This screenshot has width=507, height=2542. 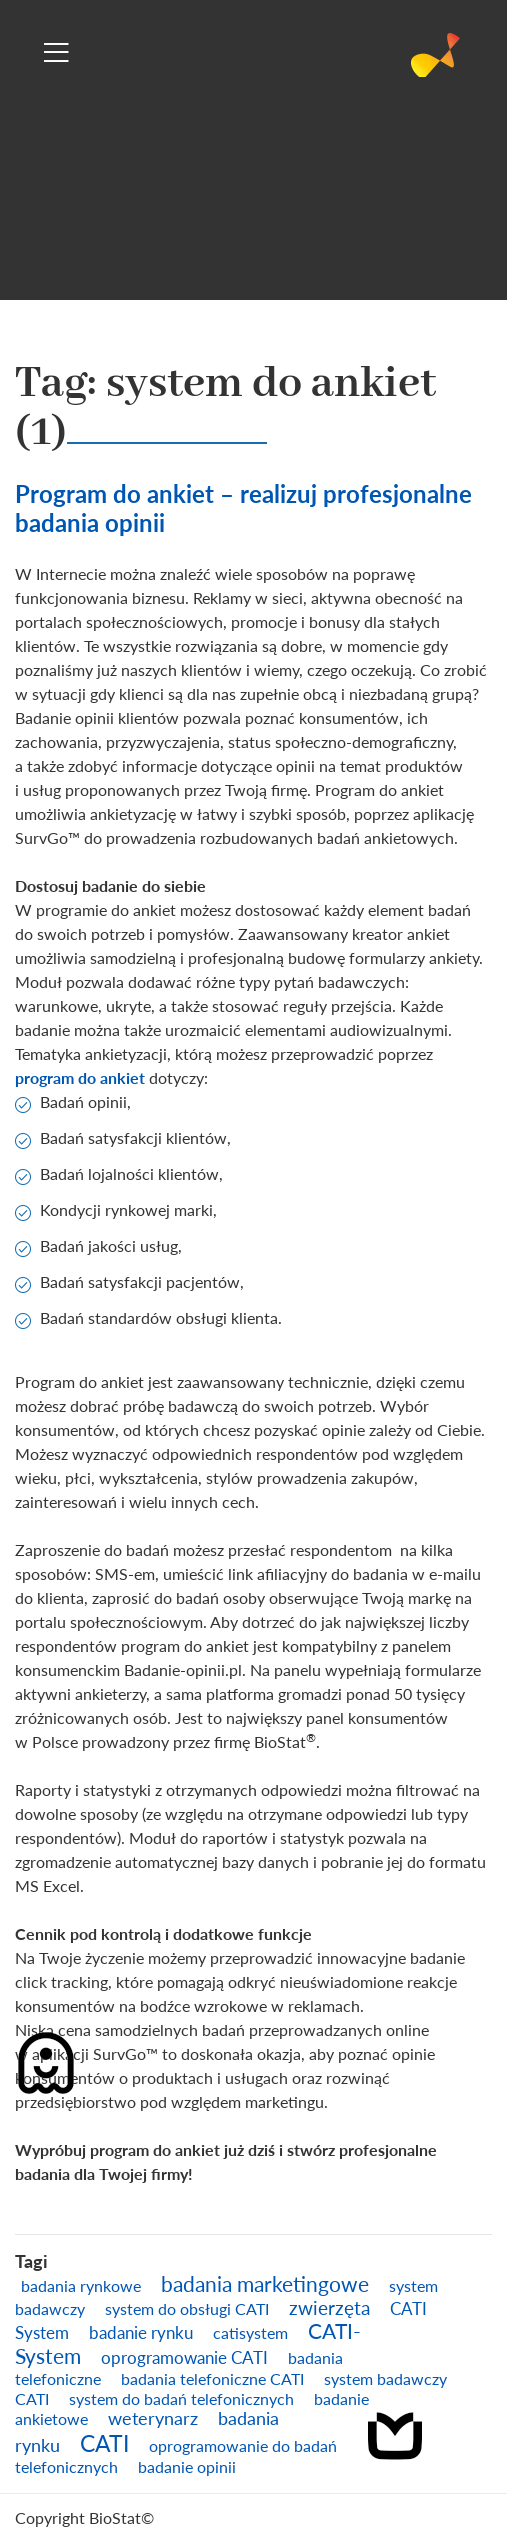 I want to click on fun ghost avatar or profile icon, so click(x=46, y=2063).